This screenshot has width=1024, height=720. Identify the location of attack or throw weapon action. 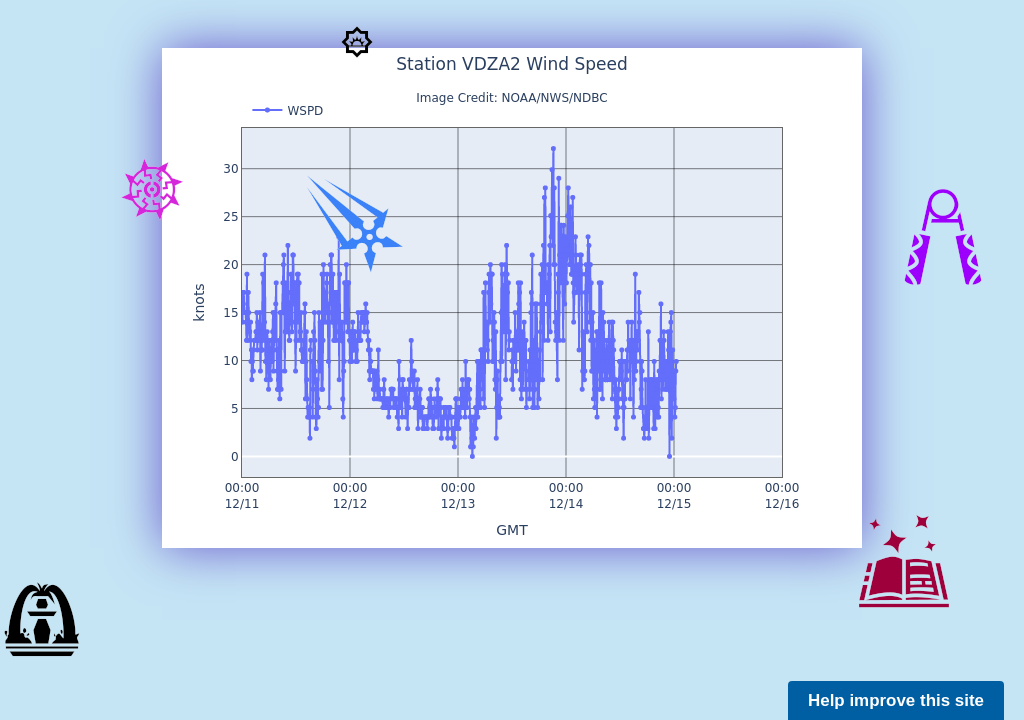
(355, 224).